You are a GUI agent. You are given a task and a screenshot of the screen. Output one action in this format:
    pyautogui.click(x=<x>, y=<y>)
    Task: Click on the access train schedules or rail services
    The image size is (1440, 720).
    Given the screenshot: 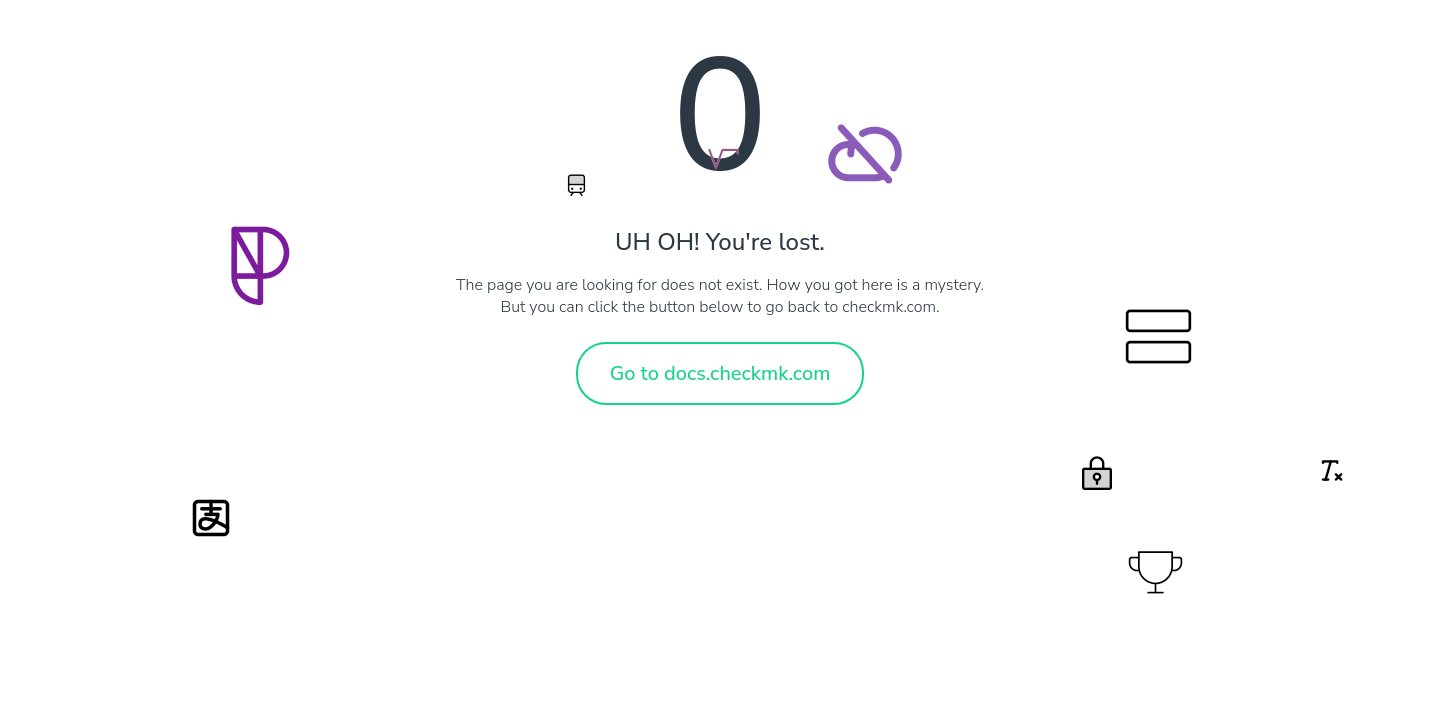 What is the action you would take?
    pyautogui.click(x=576, y=184)
    